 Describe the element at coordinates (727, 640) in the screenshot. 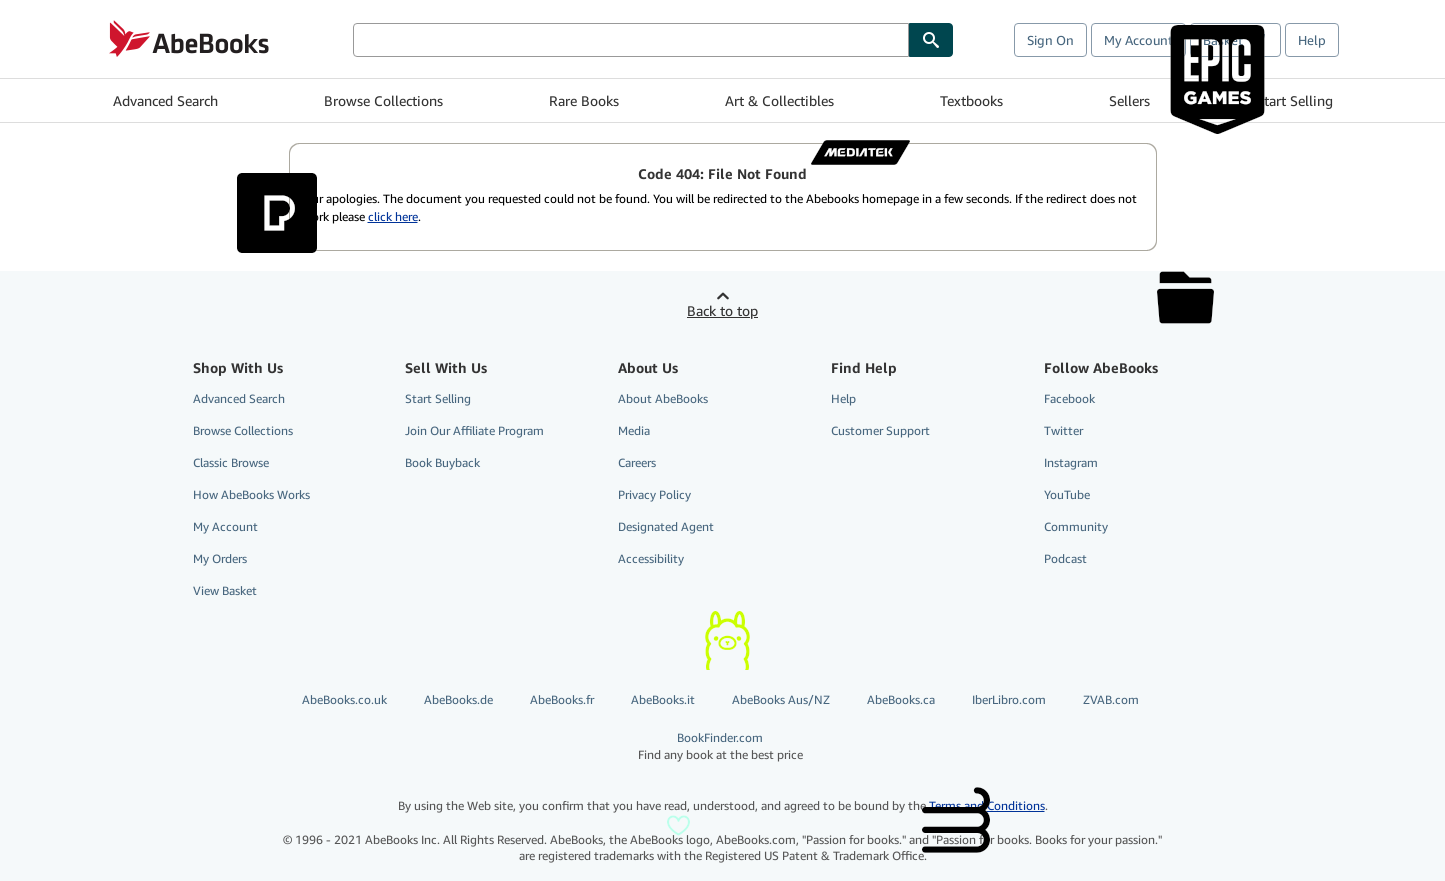

I see `open the Ollama application` at that location.